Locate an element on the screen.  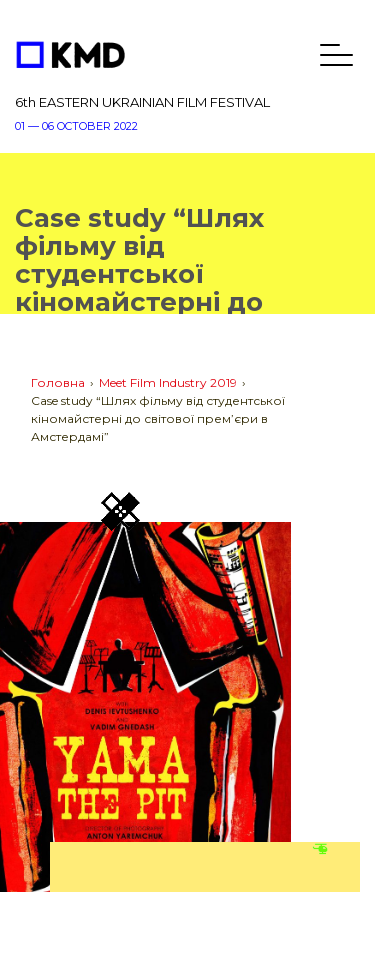
access helicopter or air transport options is located at coordinates (320, 848).